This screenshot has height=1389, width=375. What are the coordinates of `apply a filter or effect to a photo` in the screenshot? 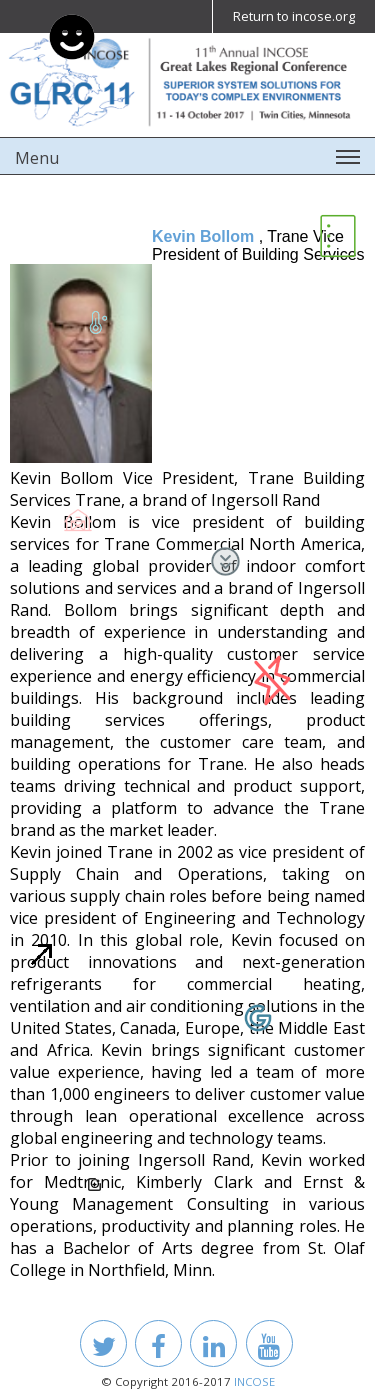 It's located at (94, 1184).